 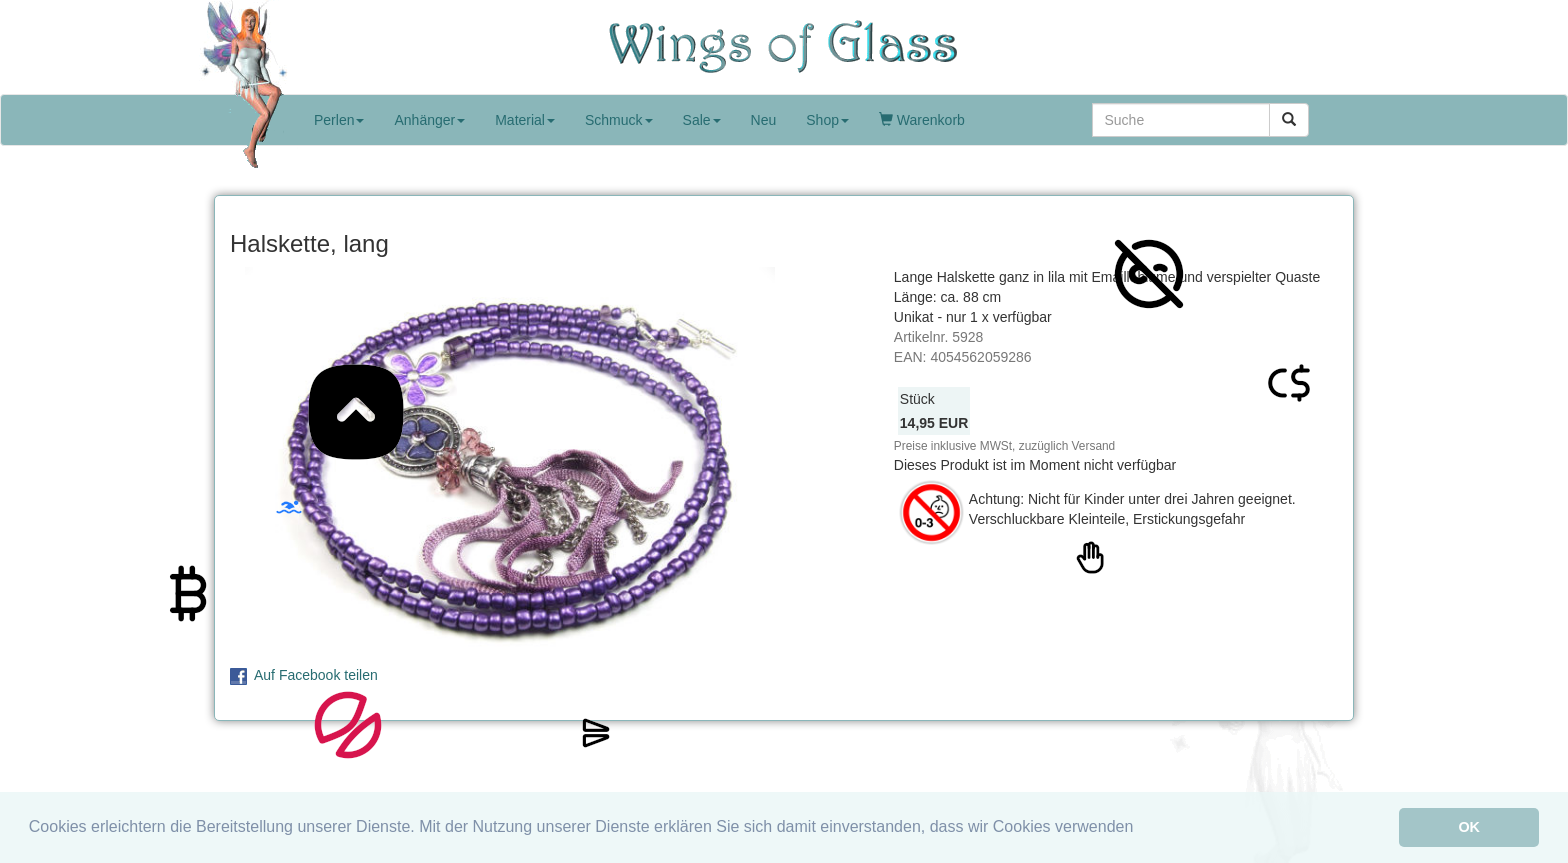 I want to click on indicates canadian dollar currency, so click(x=1289, y=383).